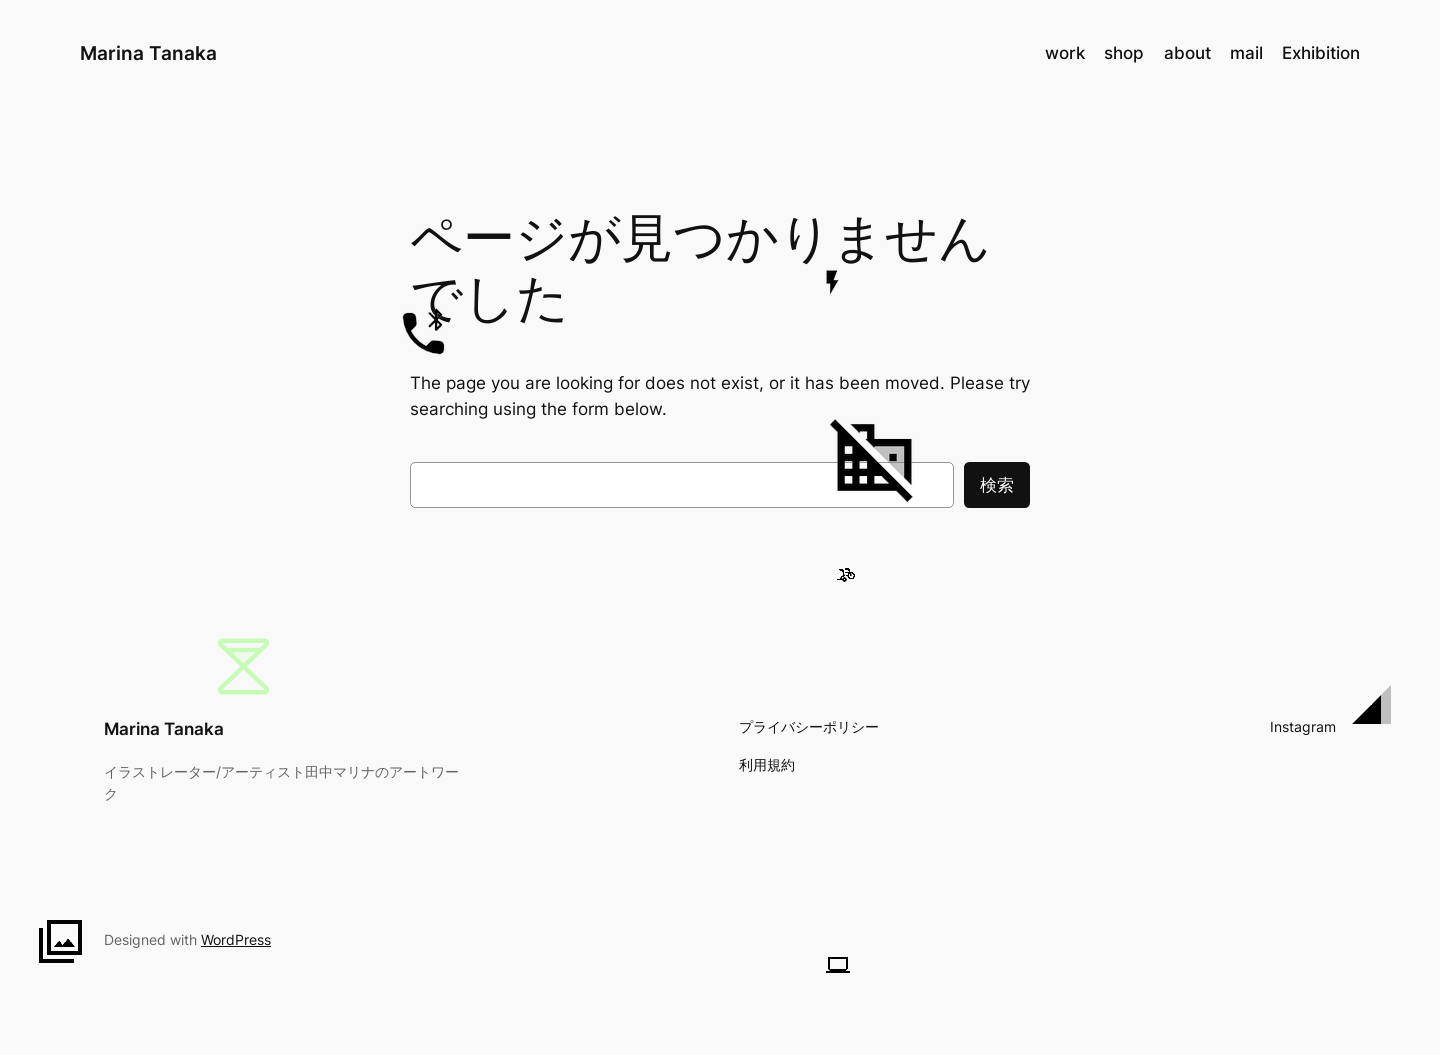 The image size is (1440, 1055). I want to click on view or apply image filters, so click(60, 941).